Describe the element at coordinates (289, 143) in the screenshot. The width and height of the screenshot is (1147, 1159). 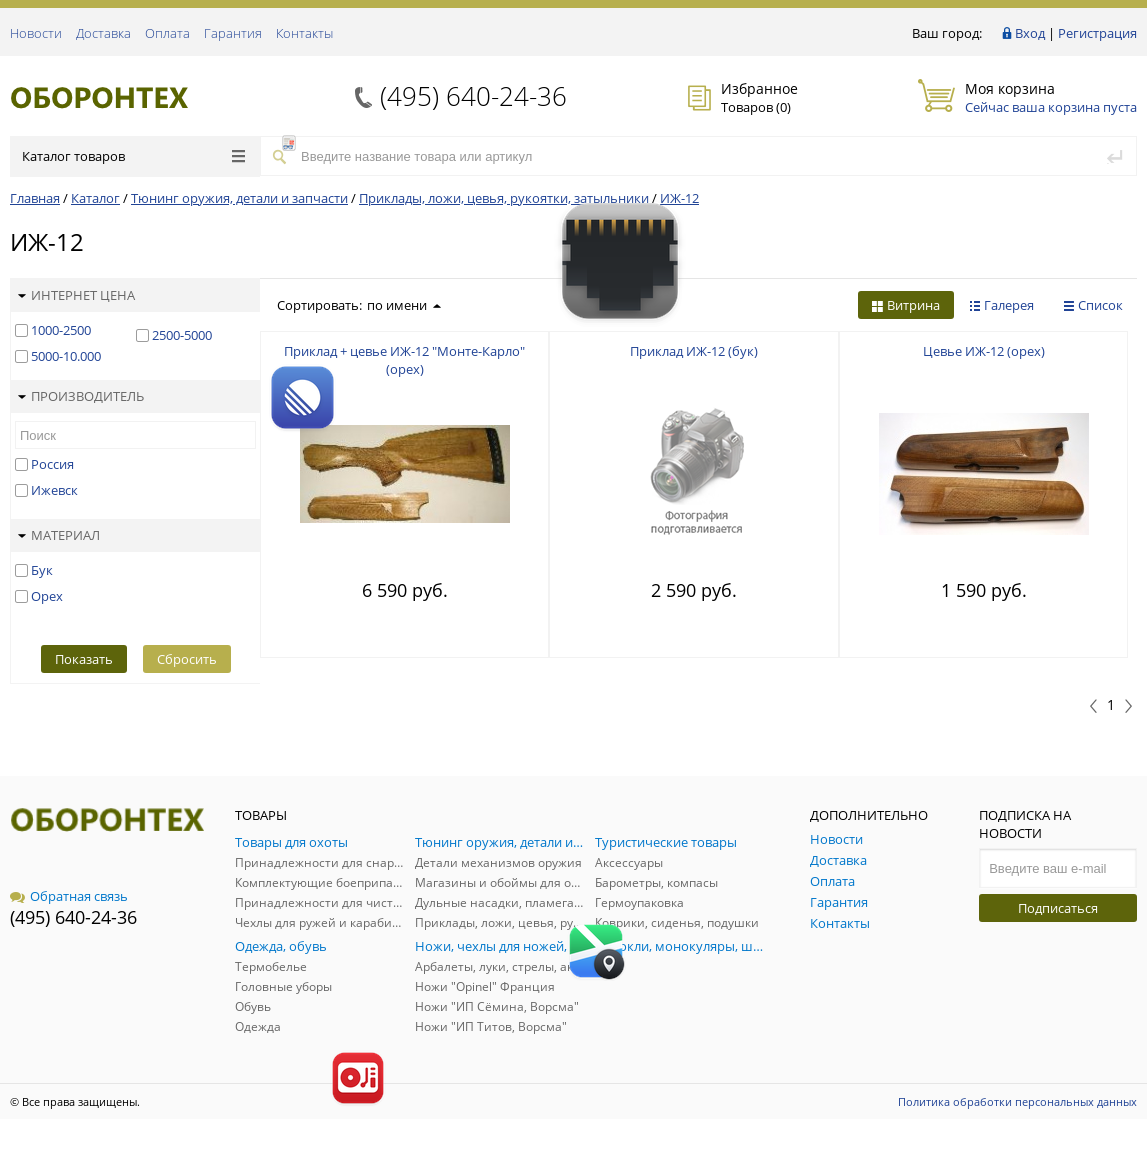
I see `open atril document viewer` at that location.